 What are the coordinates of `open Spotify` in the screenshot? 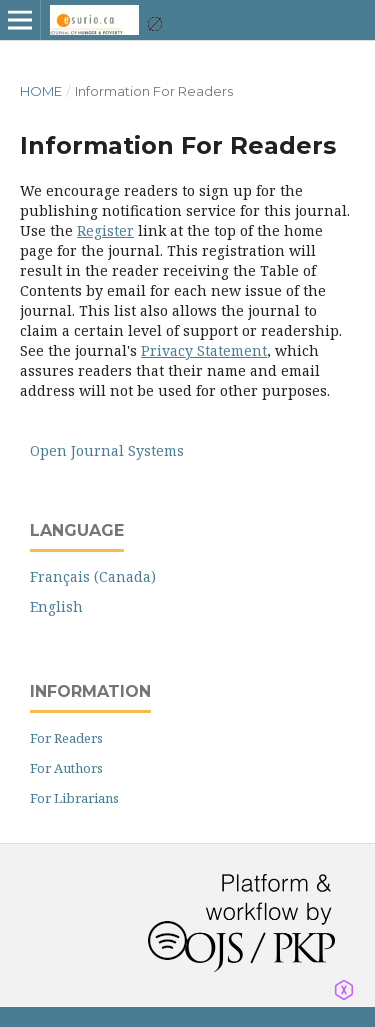 It's located at (167, 940).